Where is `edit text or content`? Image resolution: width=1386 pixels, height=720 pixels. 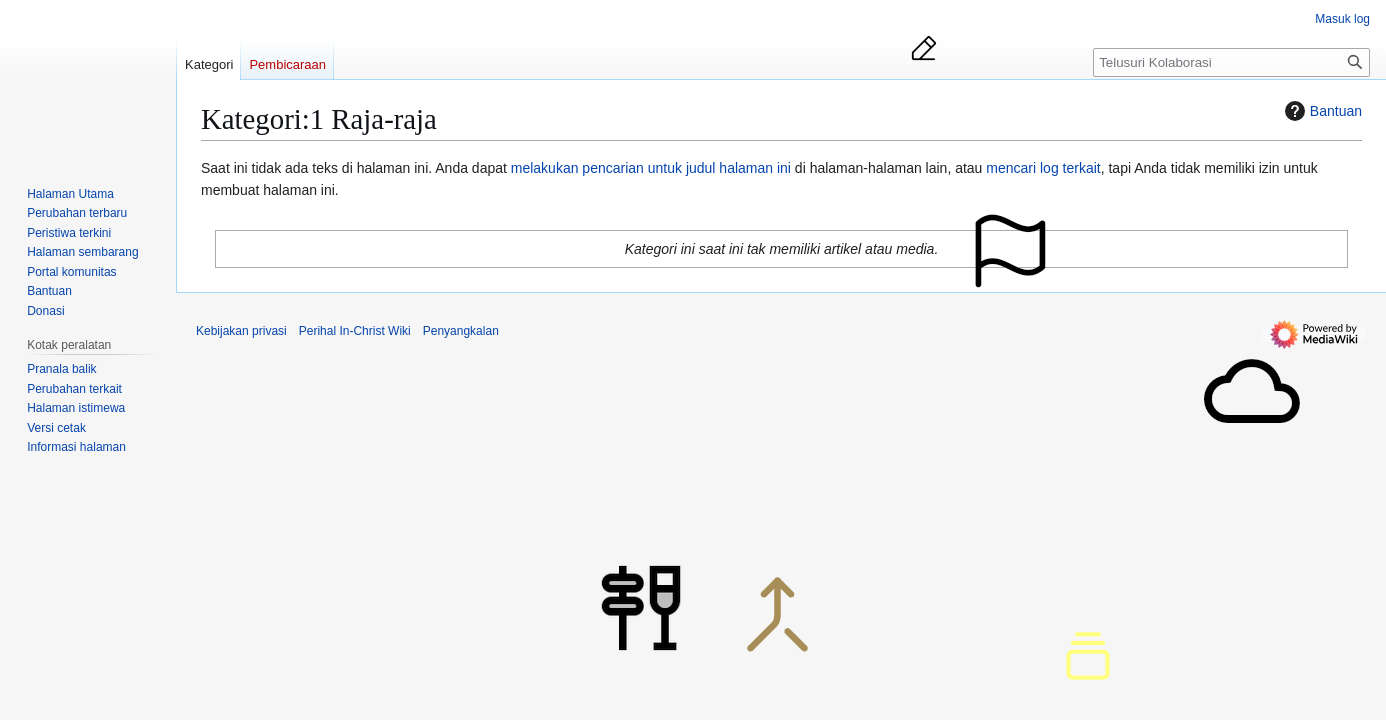 edit text or content is located at coordinates (923, 48).